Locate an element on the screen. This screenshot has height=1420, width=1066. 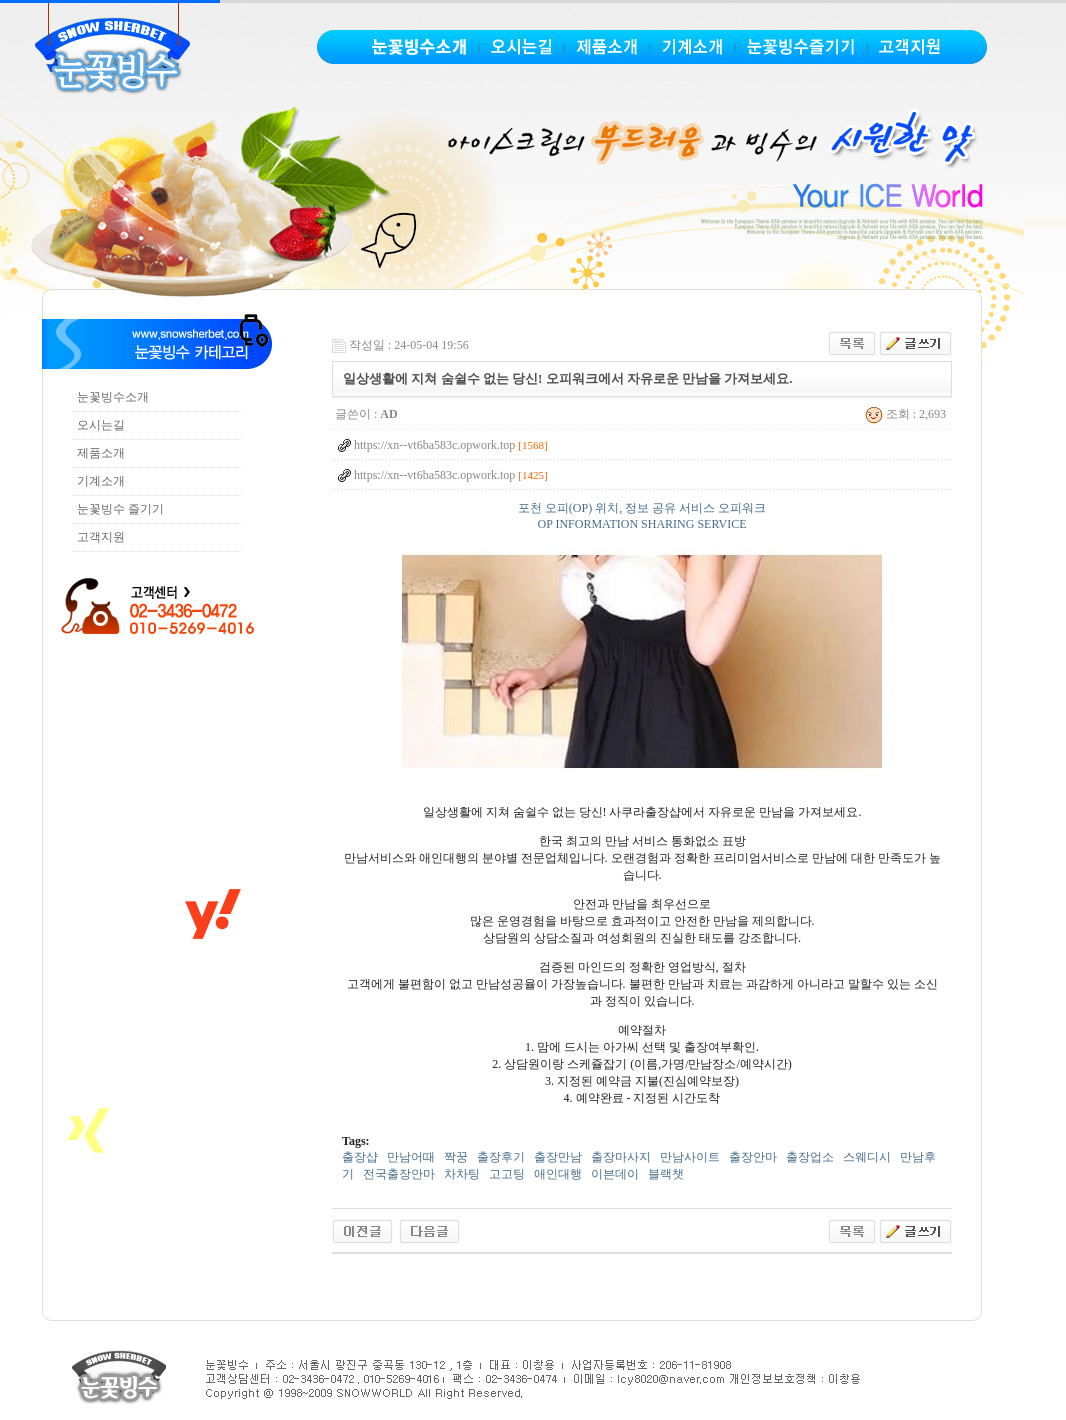
open Yahoo app or website is located at coordinates (213, 914).